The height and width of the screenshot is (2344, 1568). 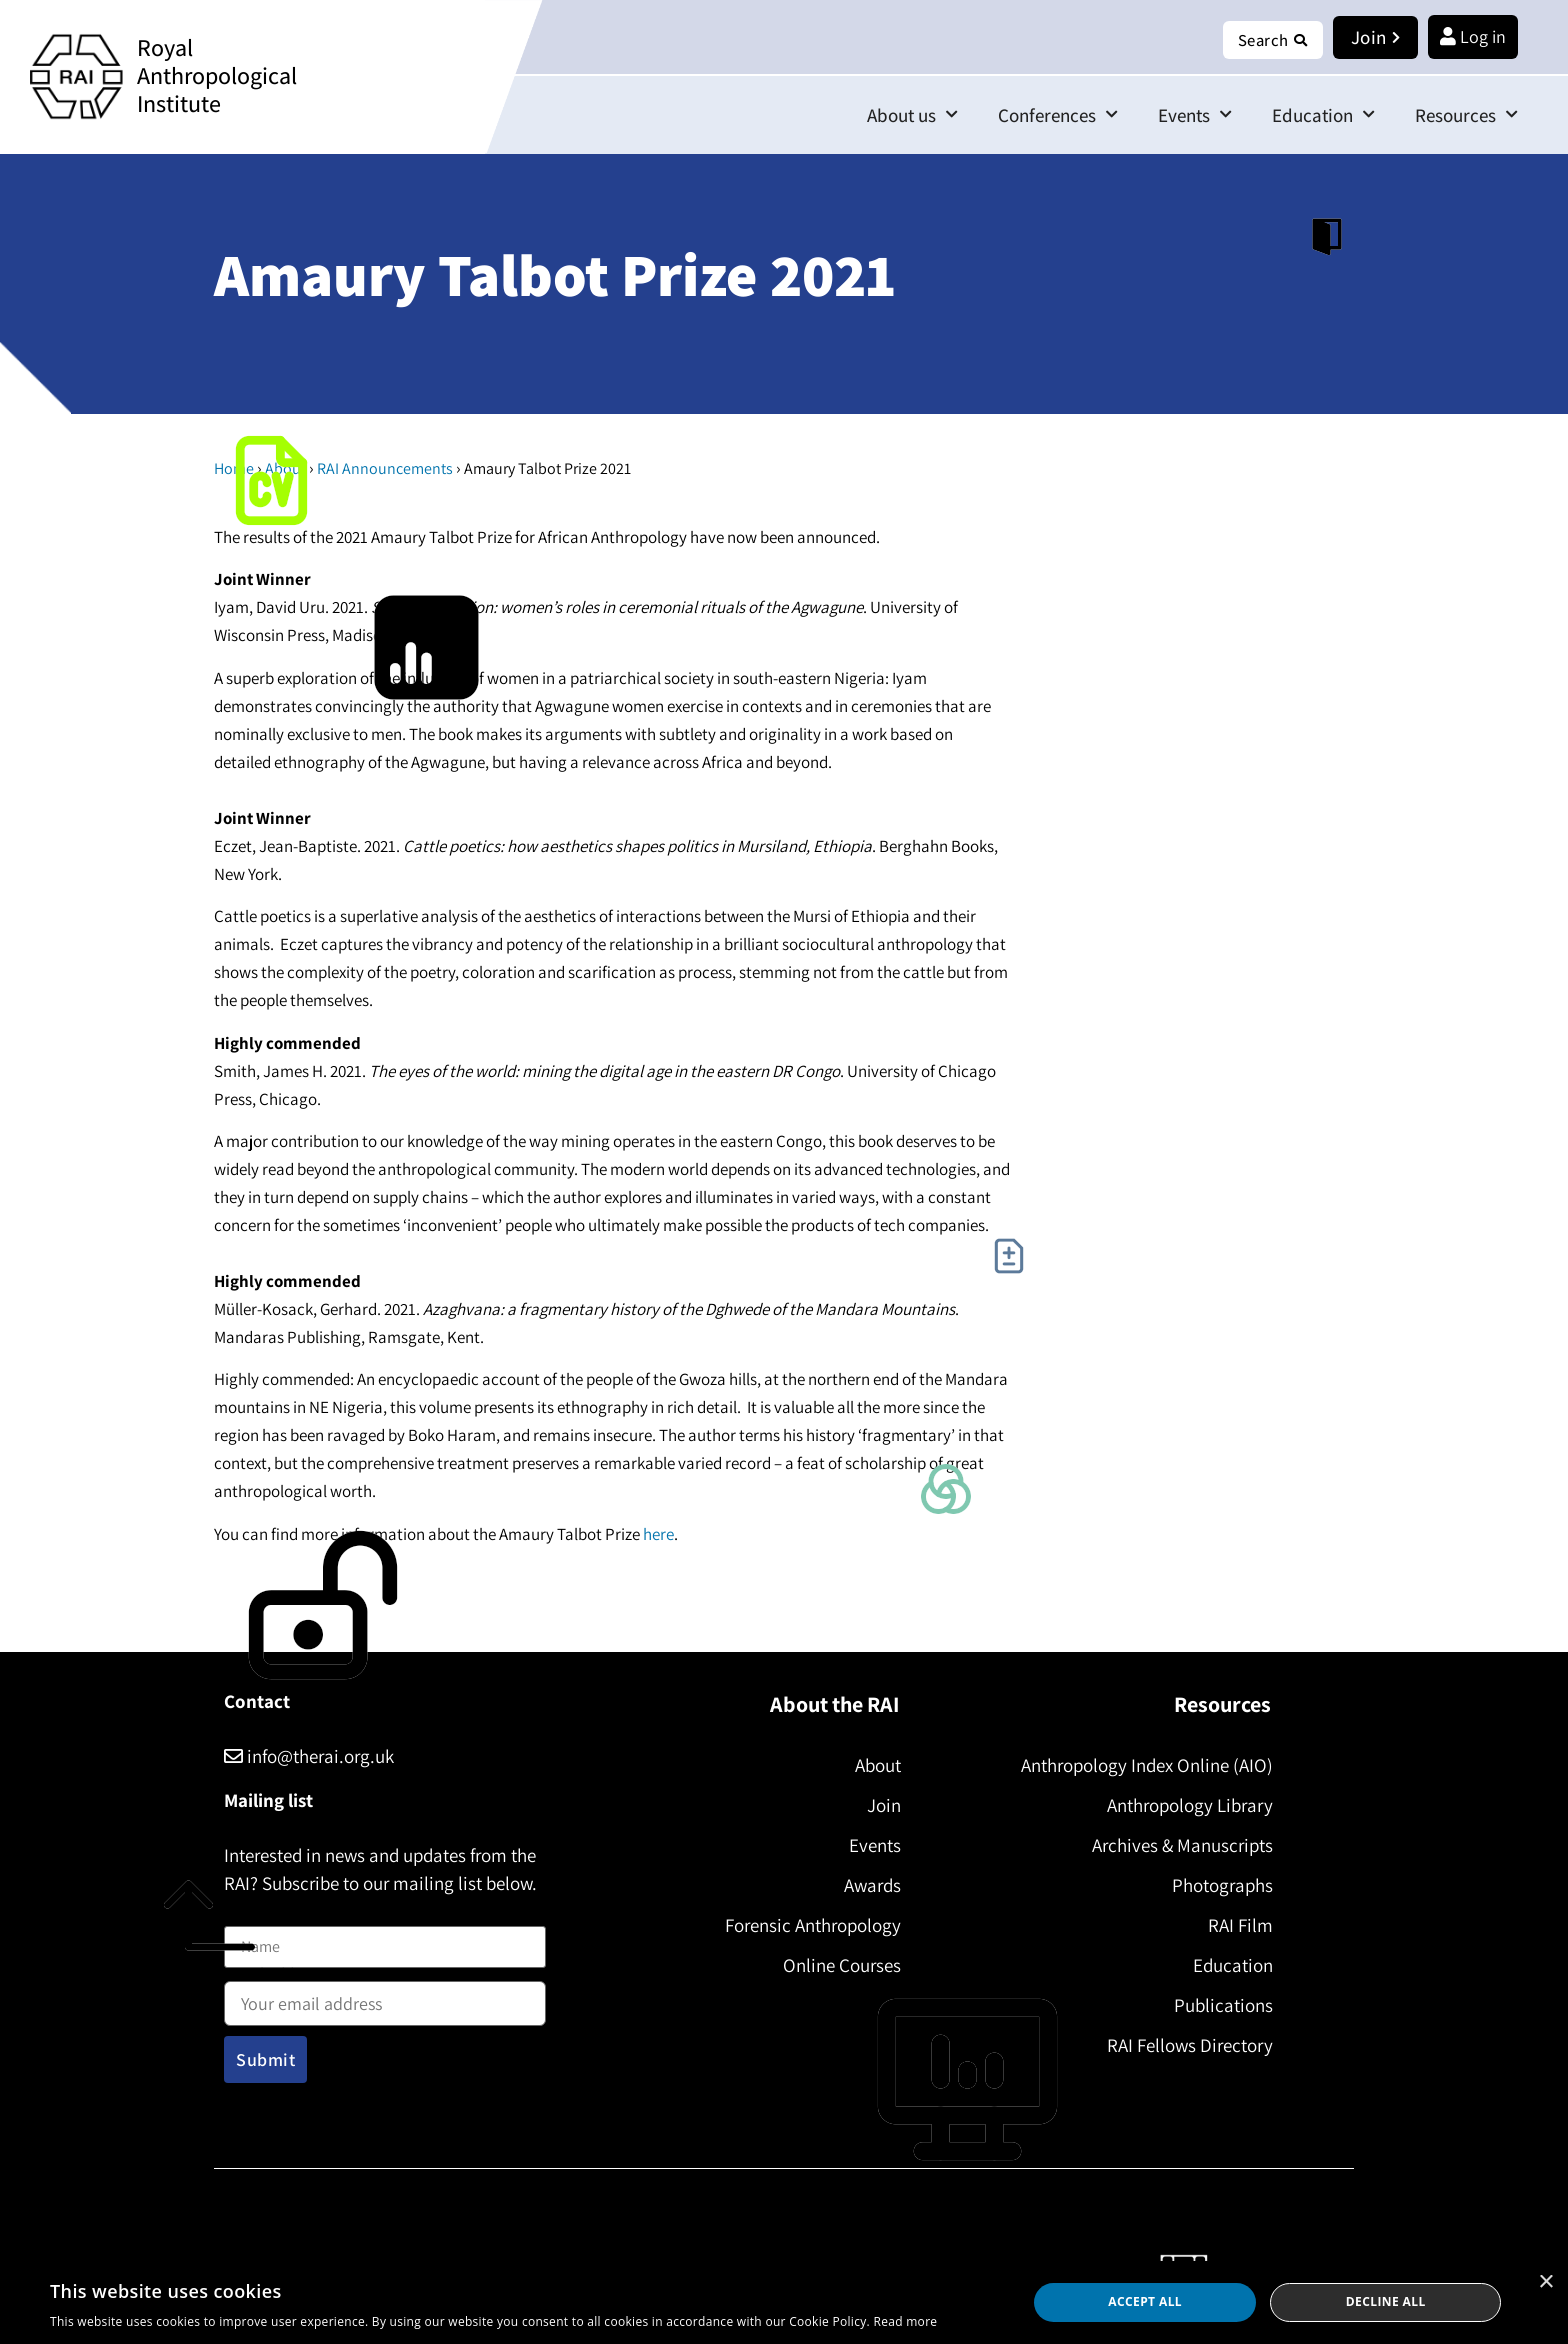 I want to click on switch to dual-screen or split-view mode, so click(x=1327, y=235).